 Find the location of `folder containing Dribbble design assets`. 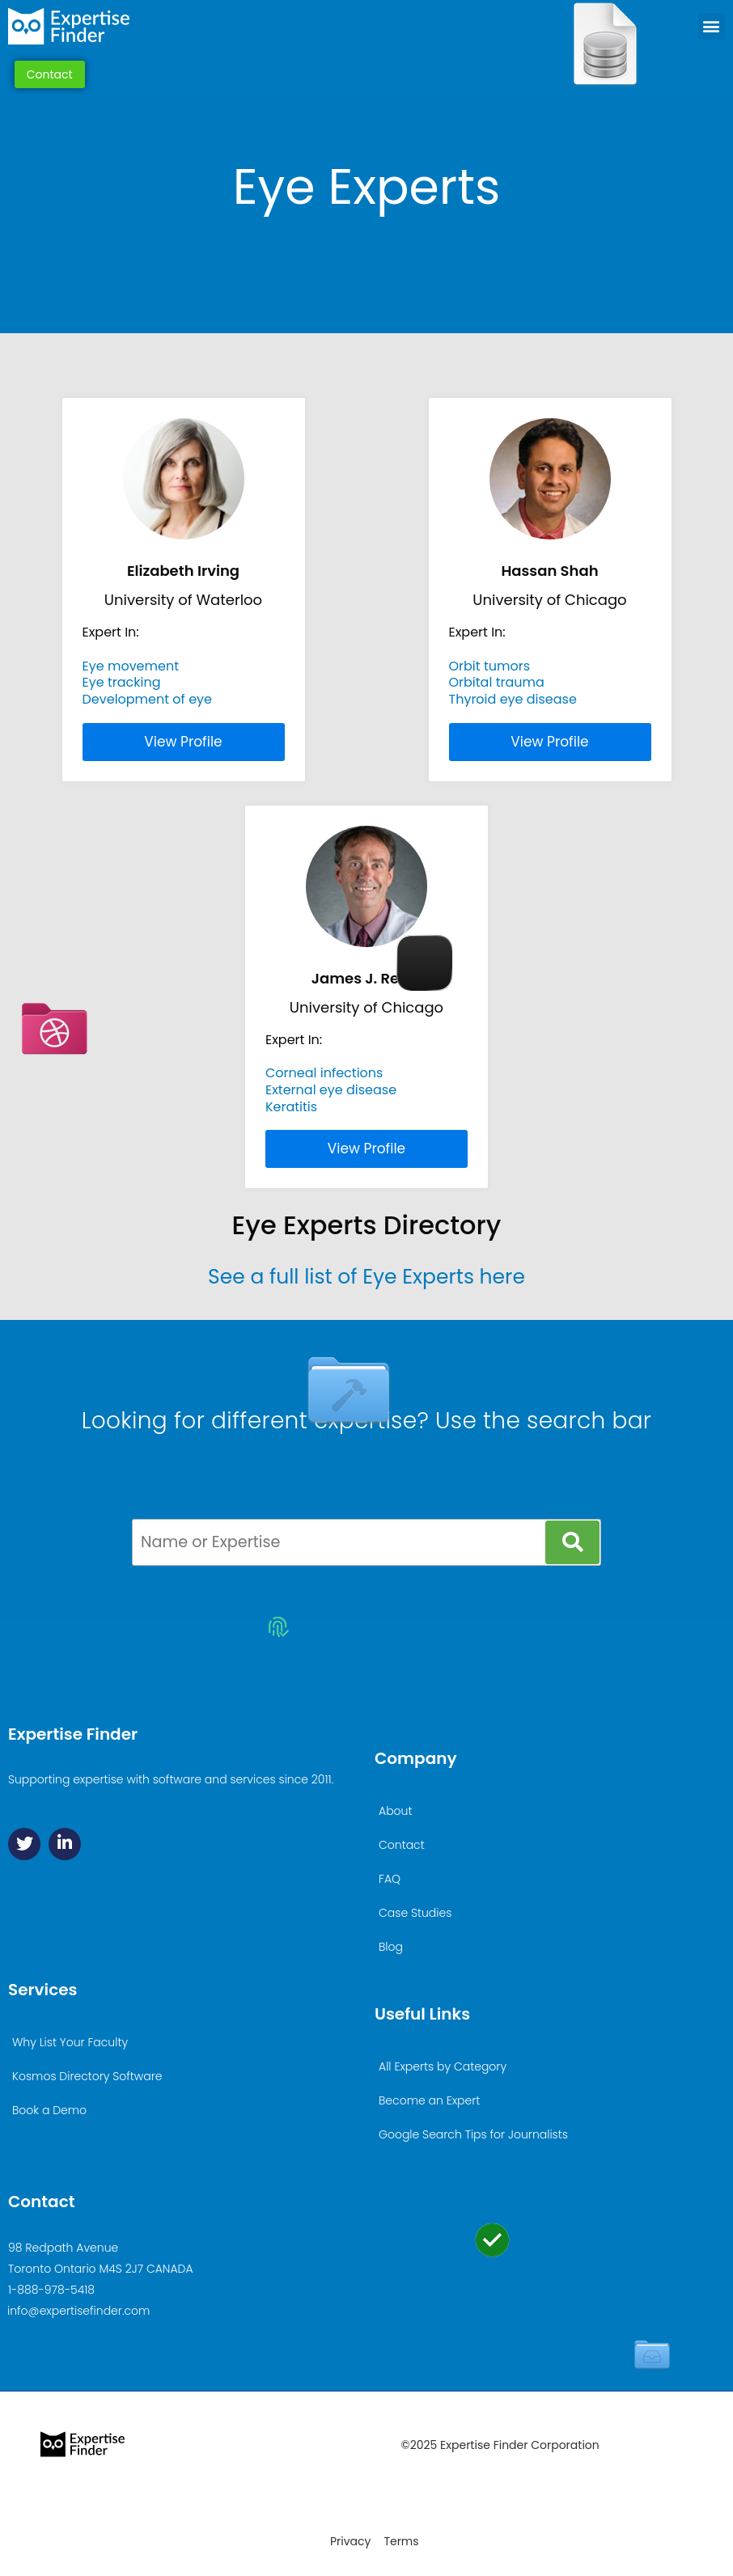

folder containing Dribbble design assets is located at coordinates (54, 1030).